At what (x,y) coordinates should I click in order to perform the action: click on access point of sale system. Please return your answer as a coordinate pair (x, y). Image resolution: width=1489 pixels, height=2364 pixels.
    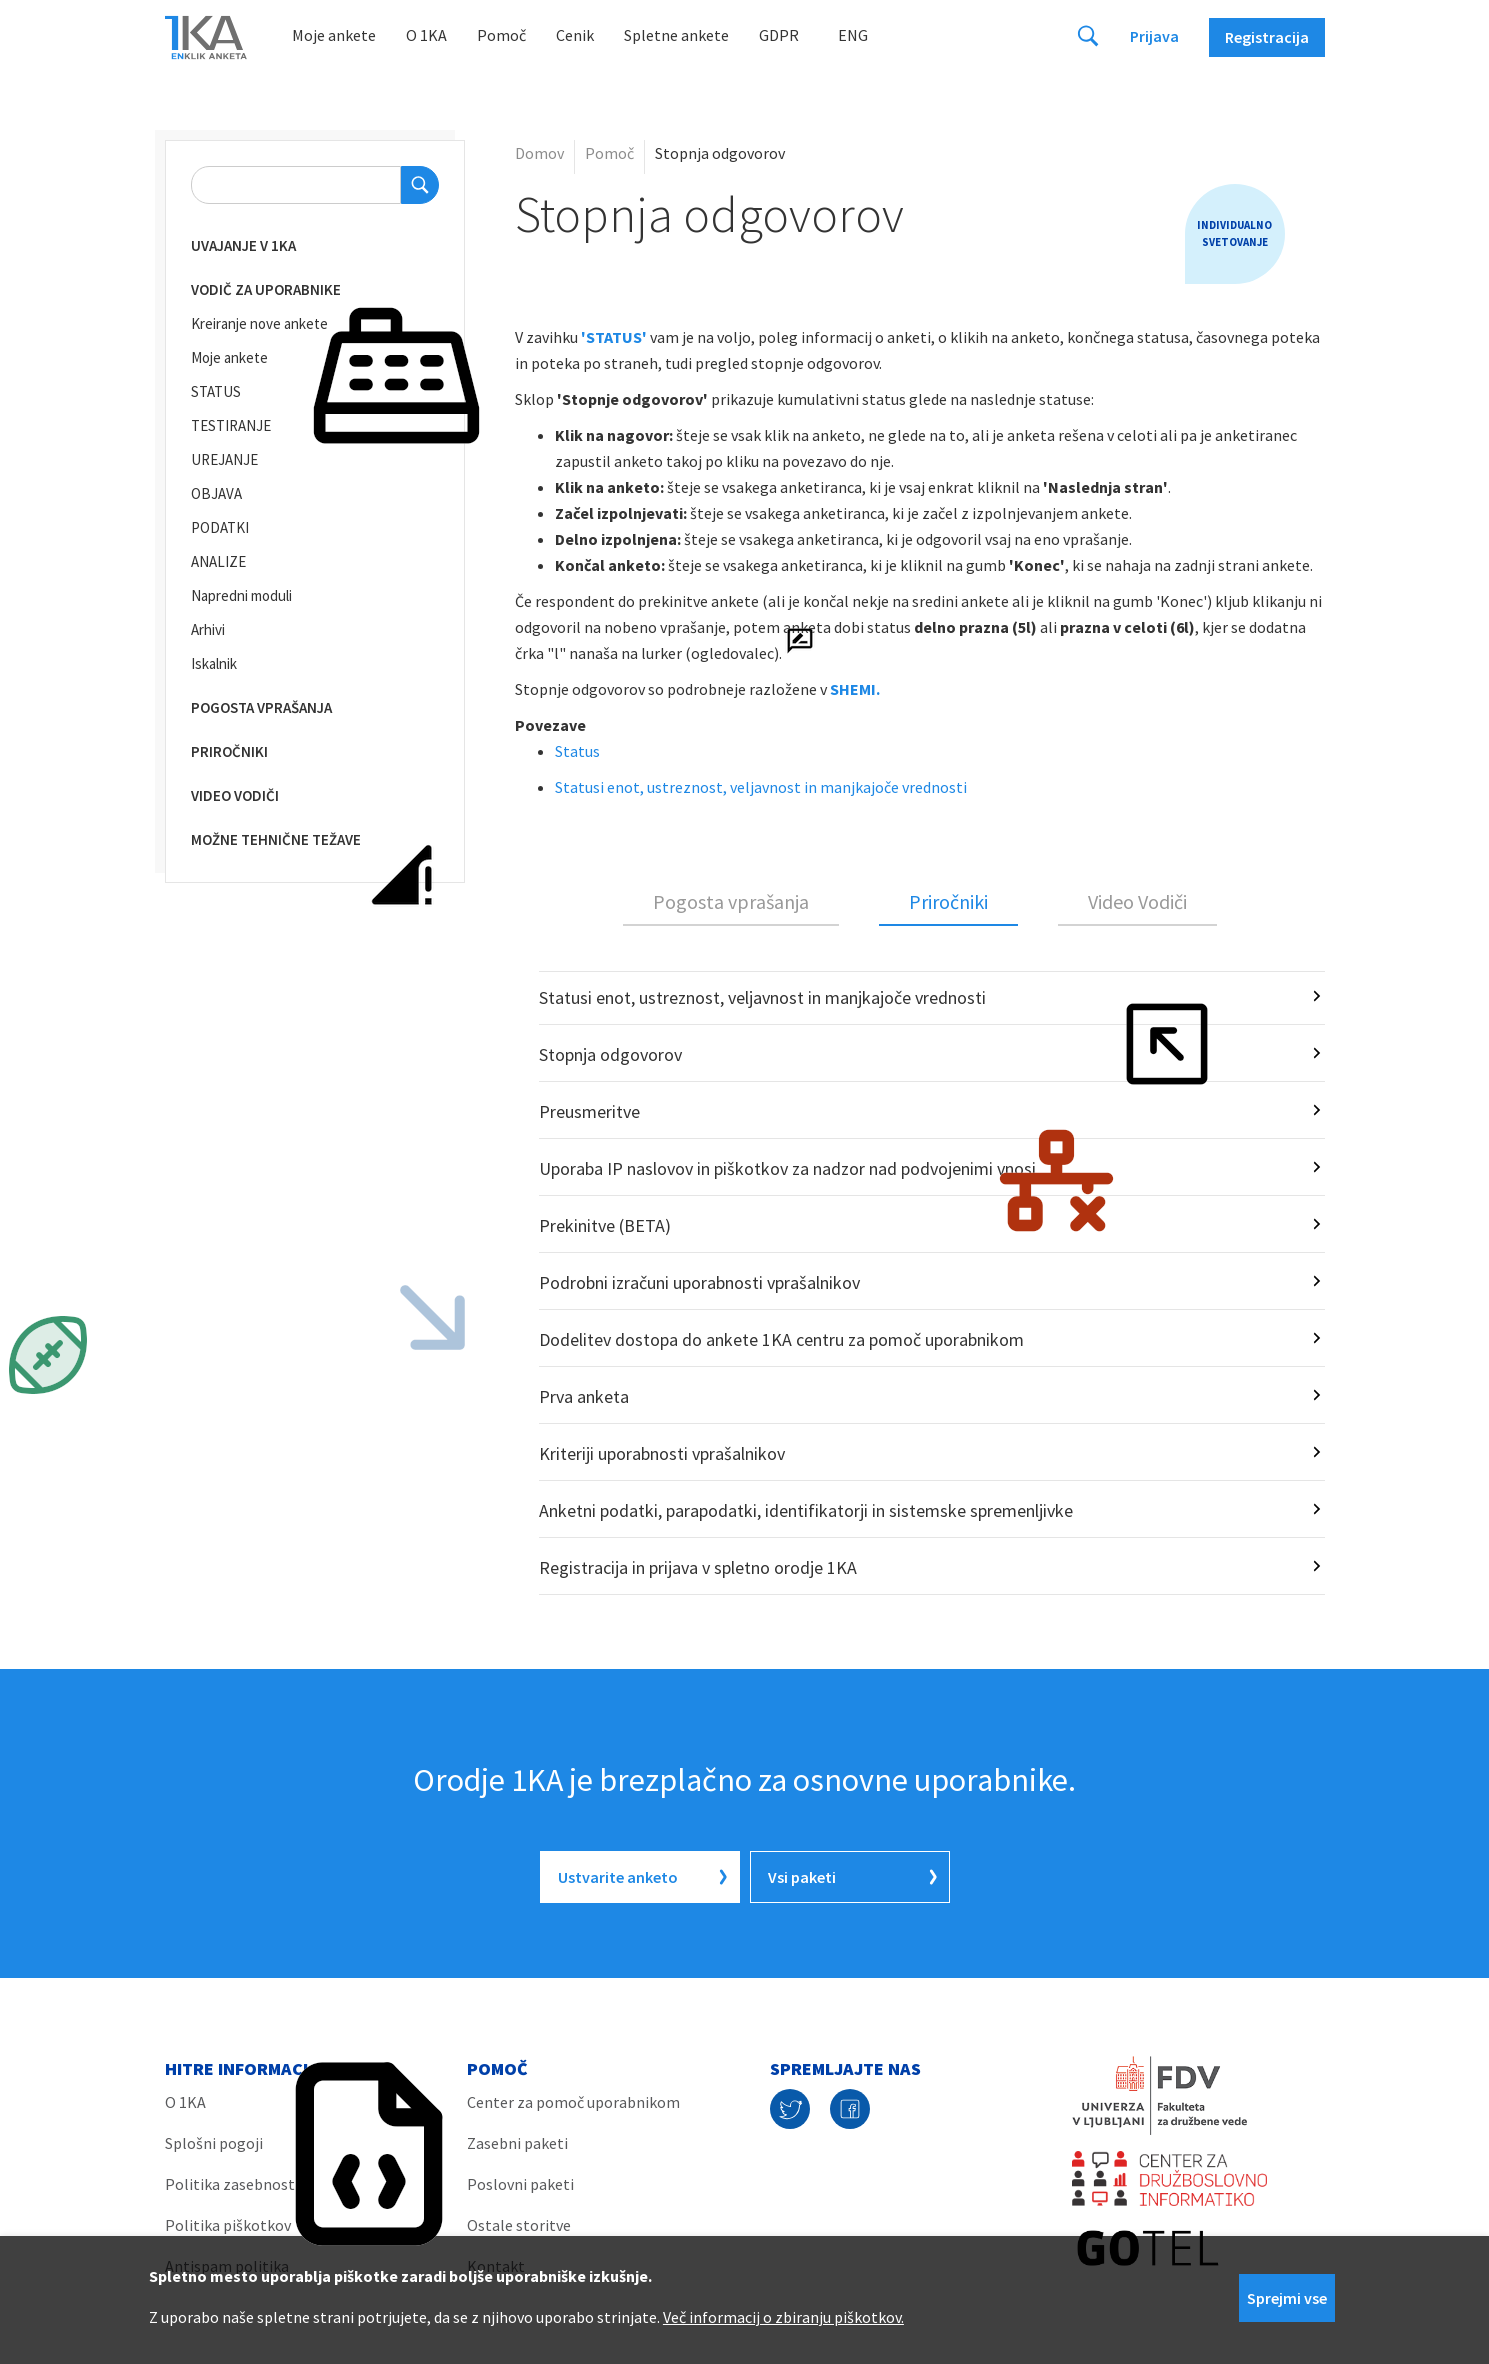
    Looking at the image, I should click on (396, 384).